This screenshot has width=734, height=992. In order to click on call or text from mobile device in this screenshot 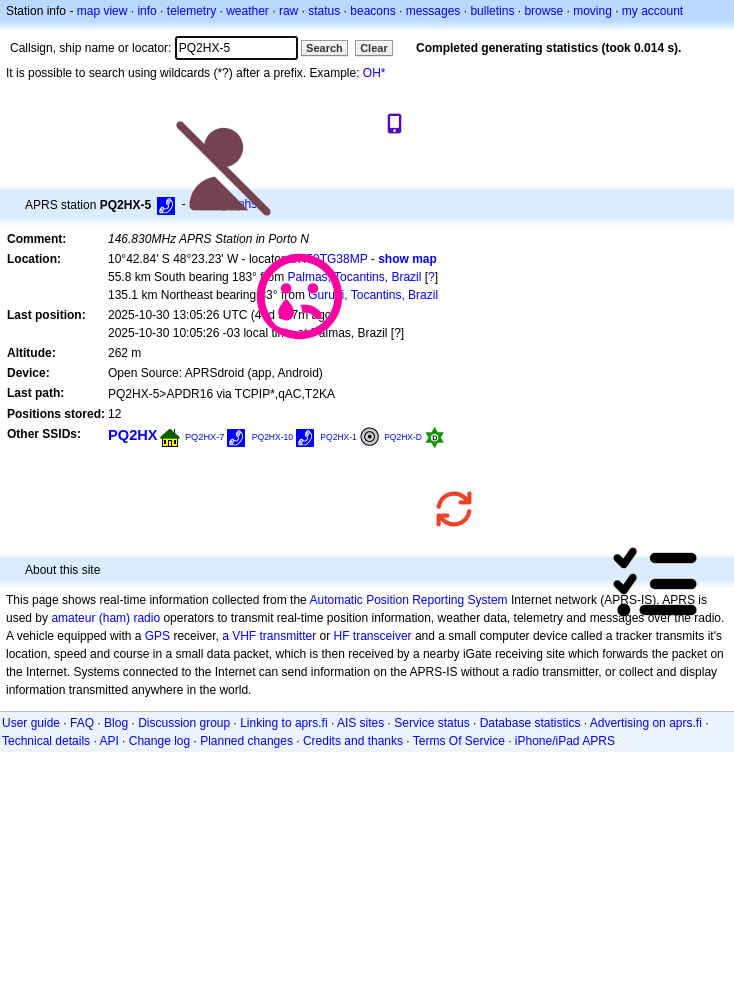, I will do `click(394, 123)`.